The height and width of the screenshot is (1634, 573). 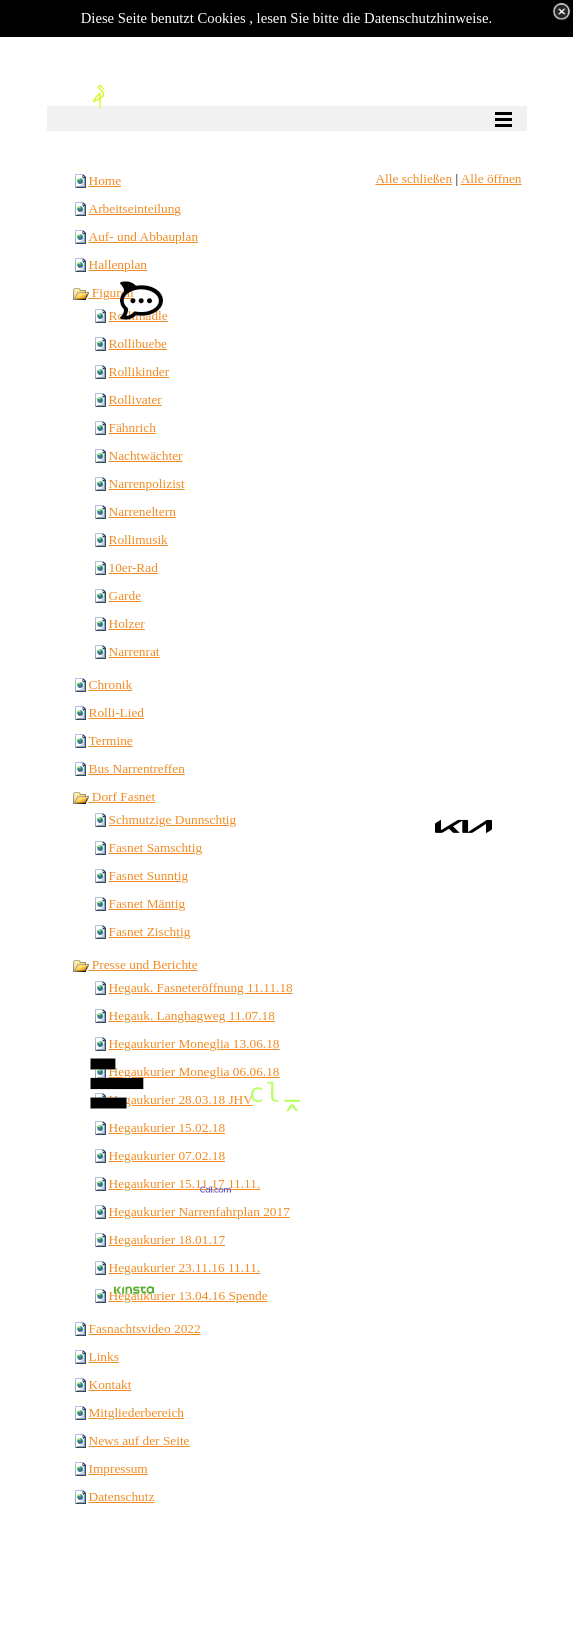 What do you see at coordinates (99, 97) in the screenshot?
I see `minio object storage service logo` at bounding box center [99, 97].